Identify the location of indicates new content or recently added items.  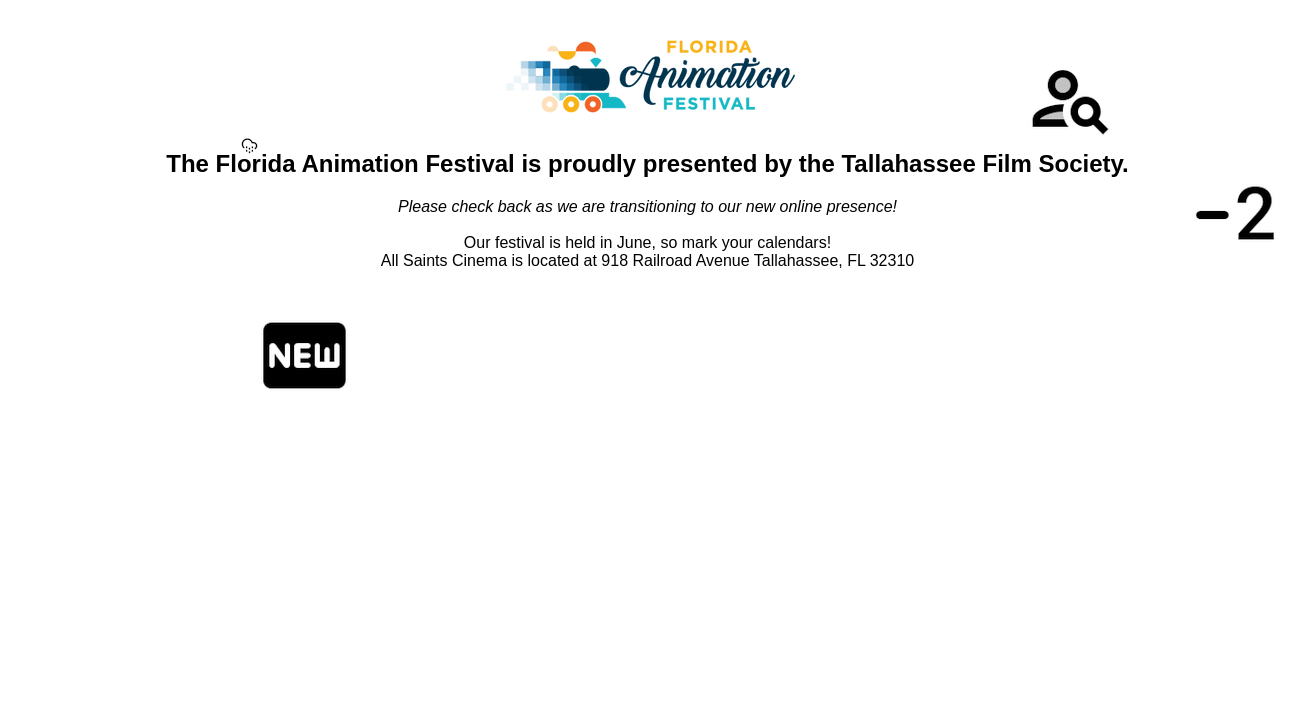
(304, 355).